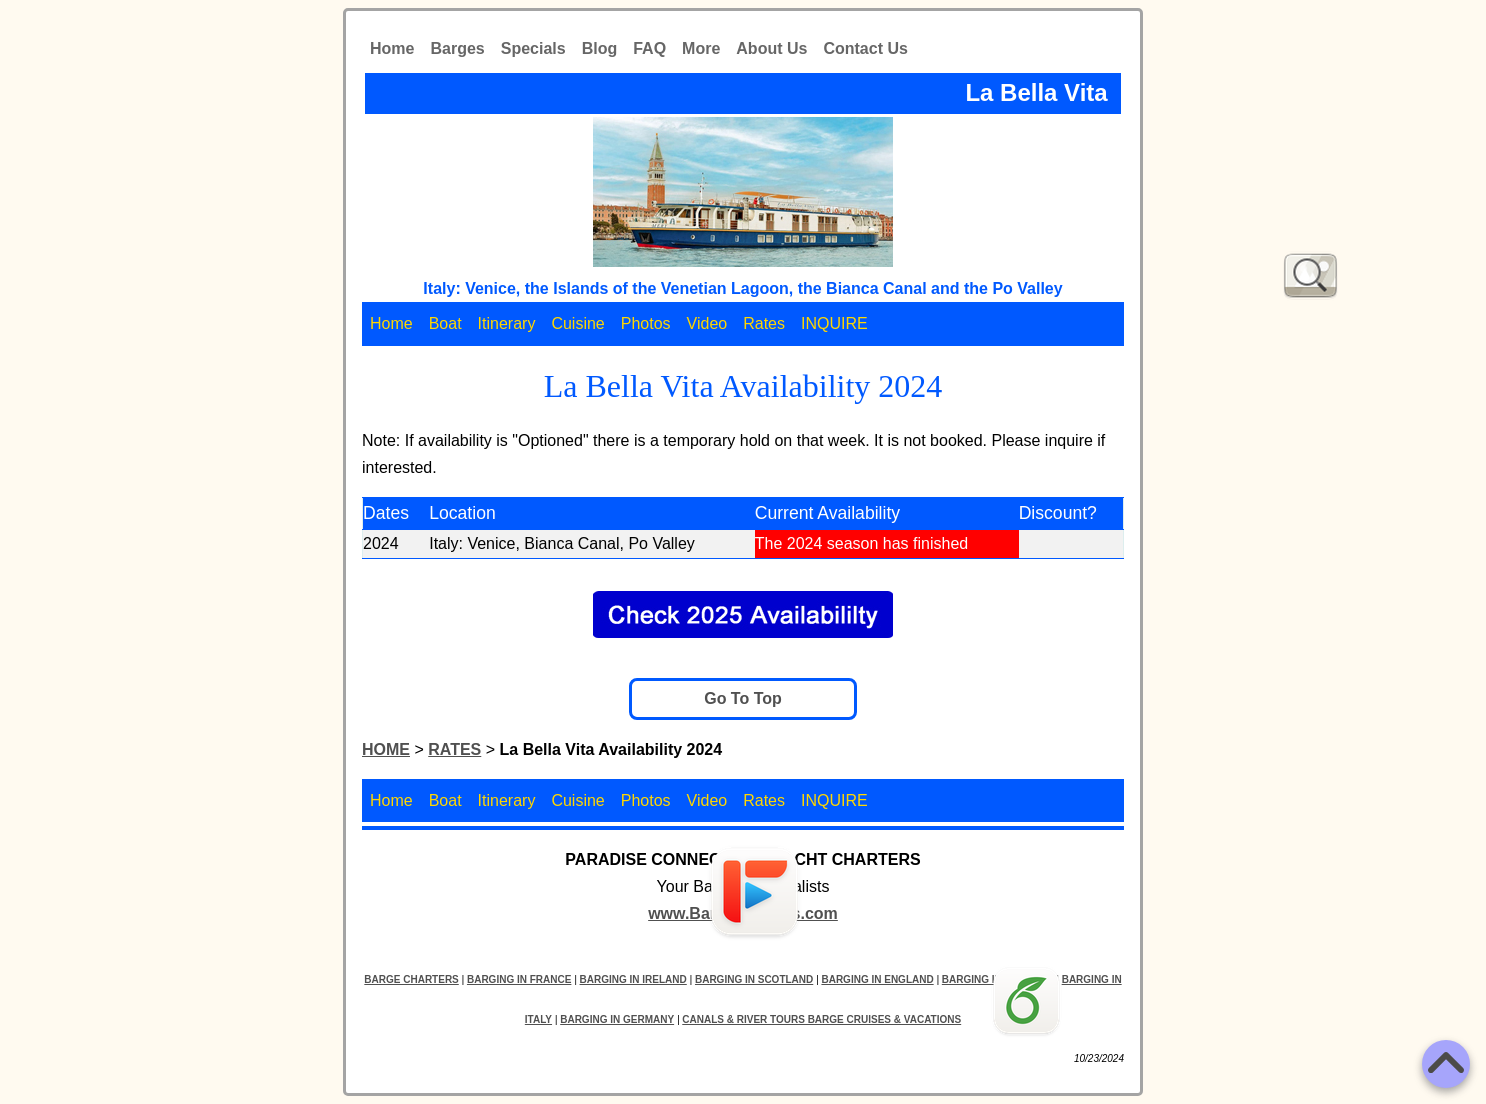 This screenshot has height=1104, width=1486. What do you see at coordinates (1310, 275) in the screenshot?
I see `open the photo viewer application` at bounding box center [1310, 275].